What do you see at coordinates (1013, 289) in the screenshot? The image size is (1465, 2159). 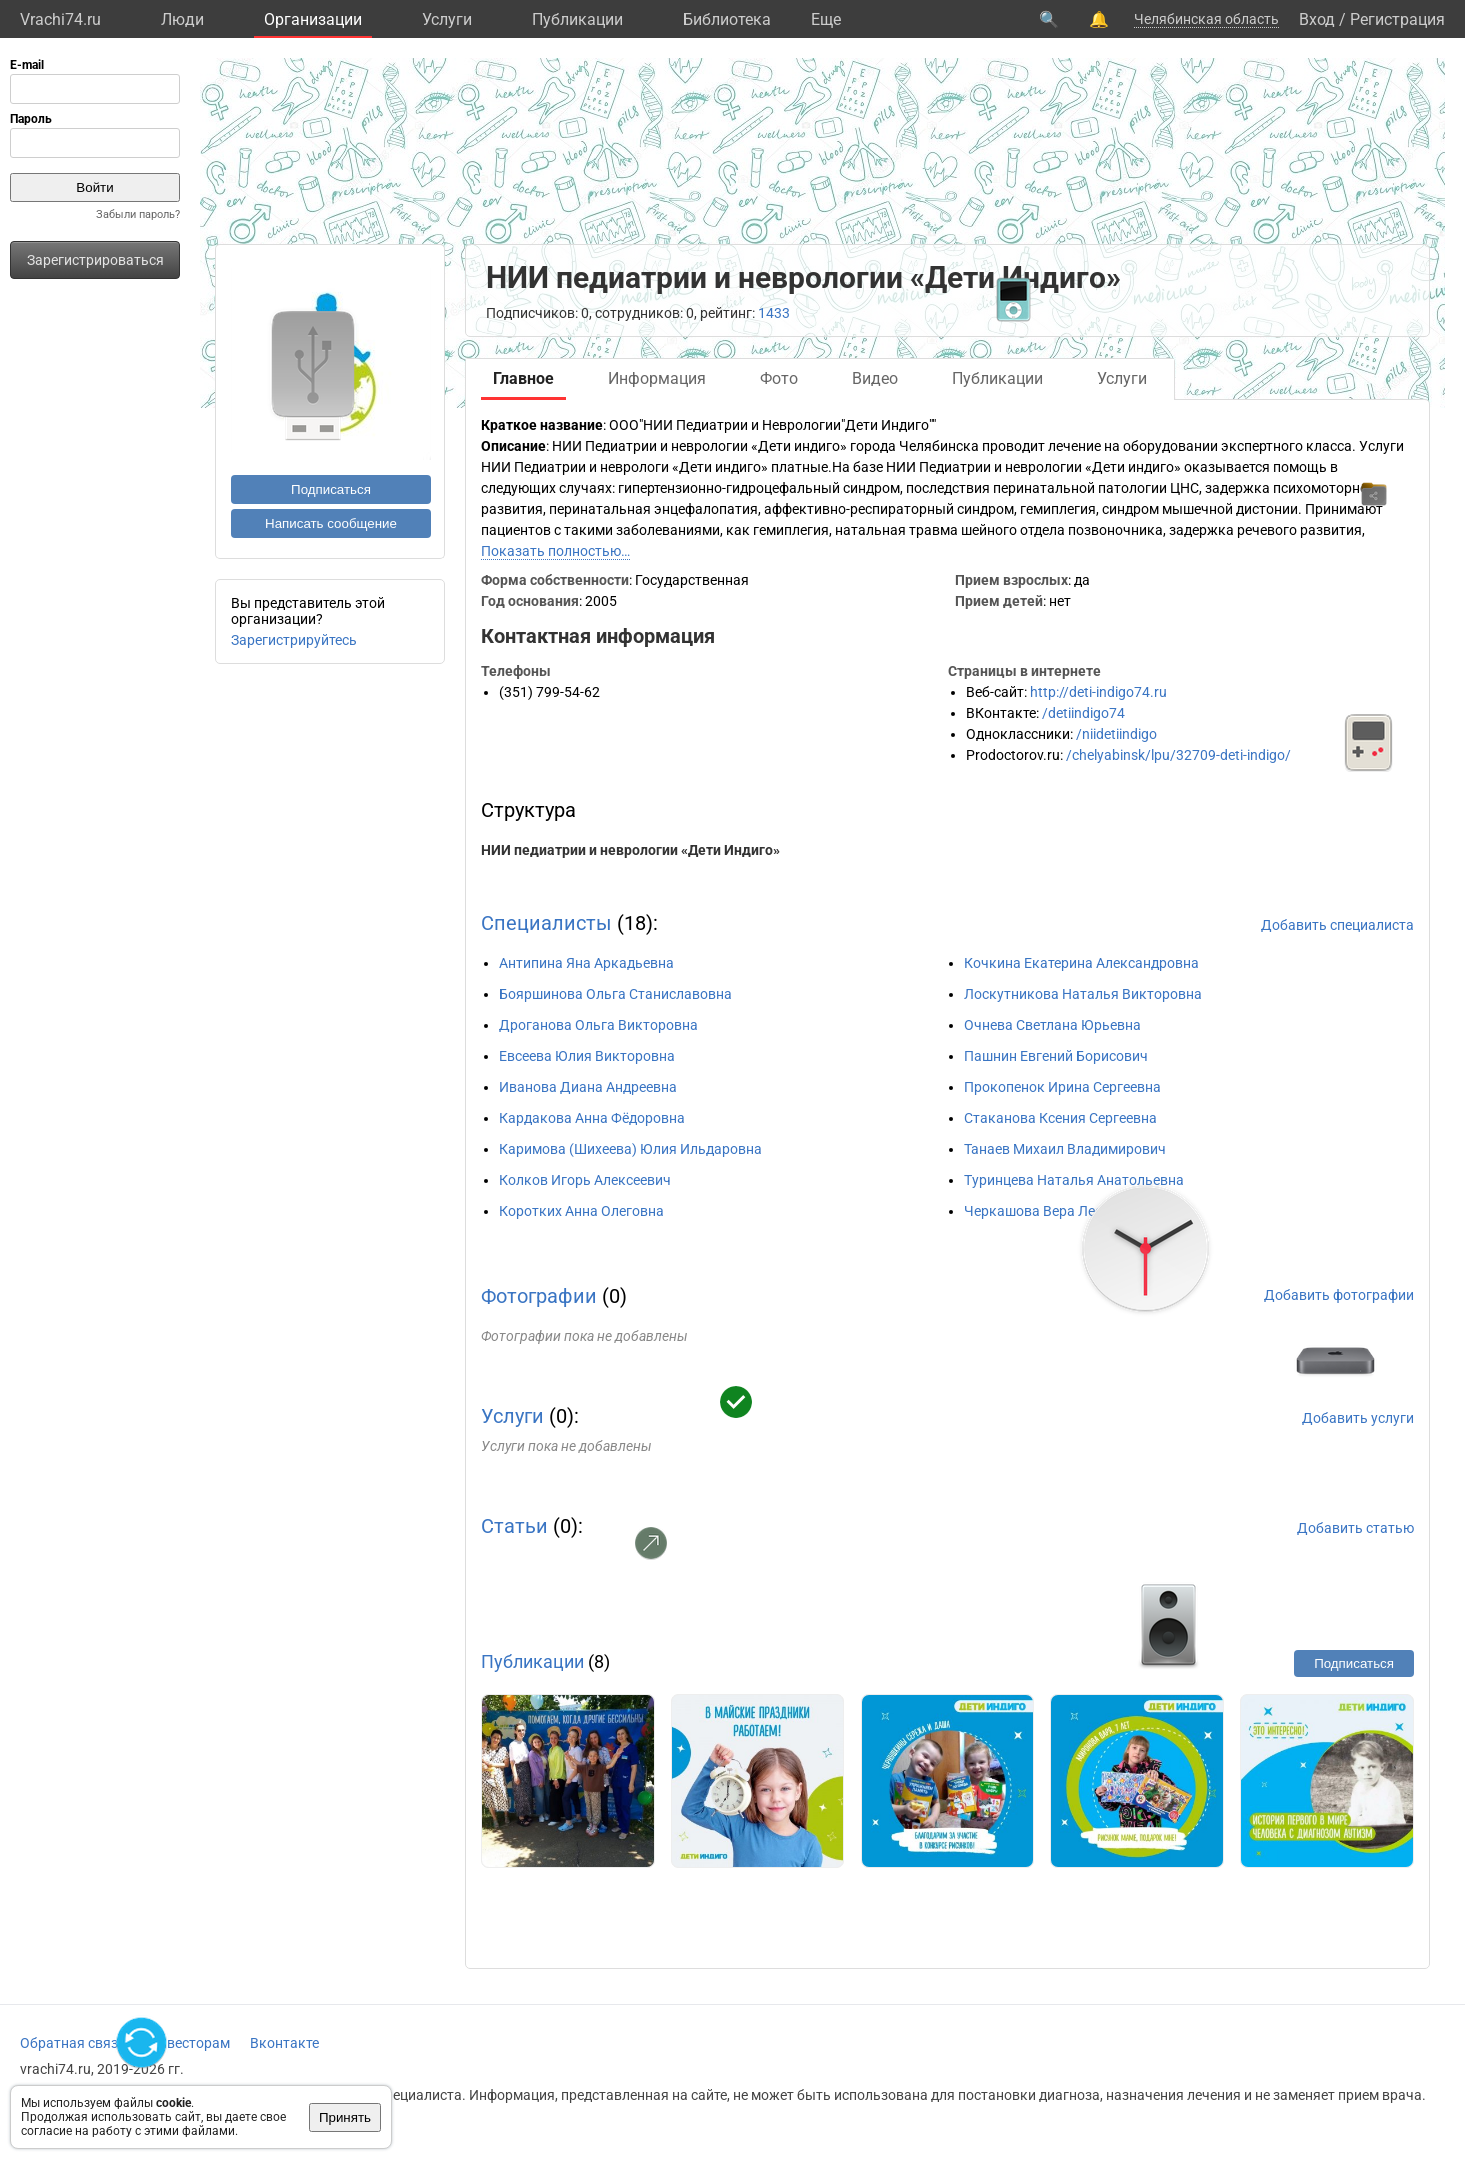 I see `iPod nano device connected` at bounding box center [1013, 289].